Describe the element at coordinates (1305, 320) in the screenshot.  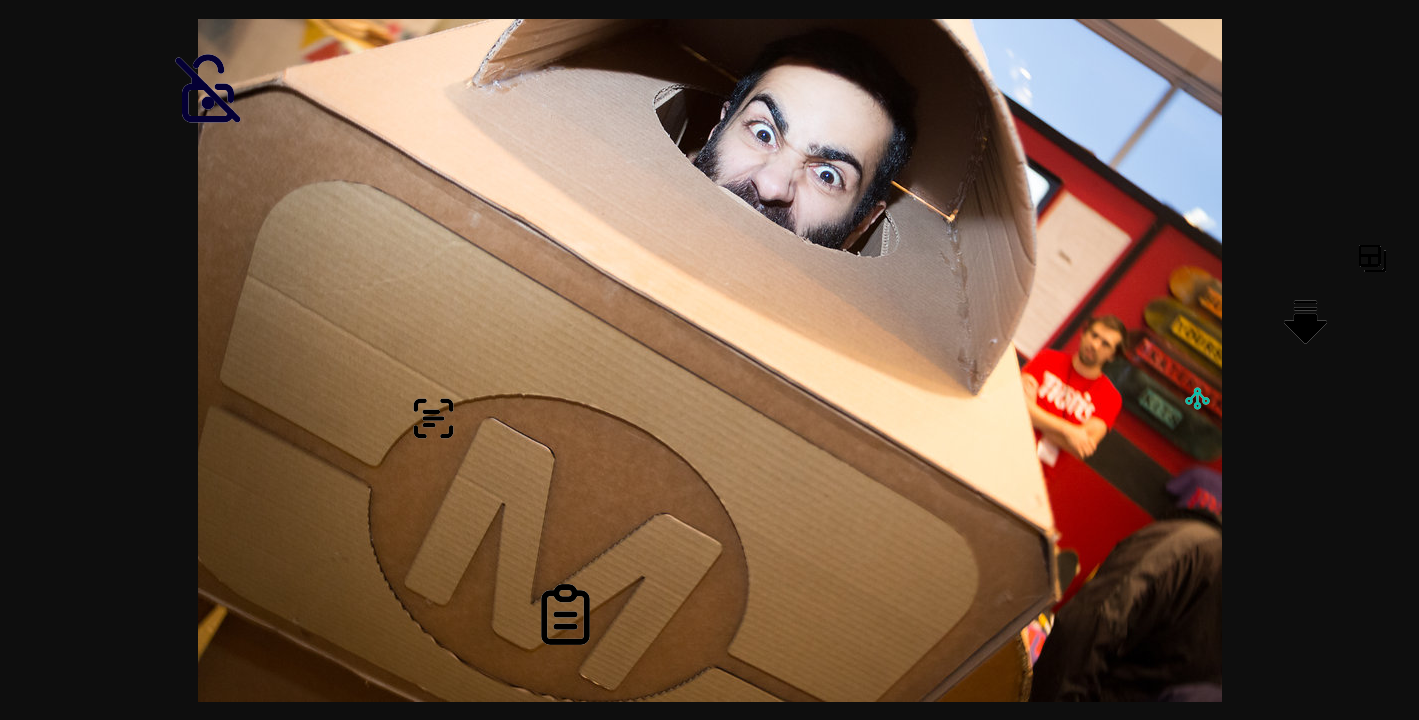
I see `download file or content` at that location.